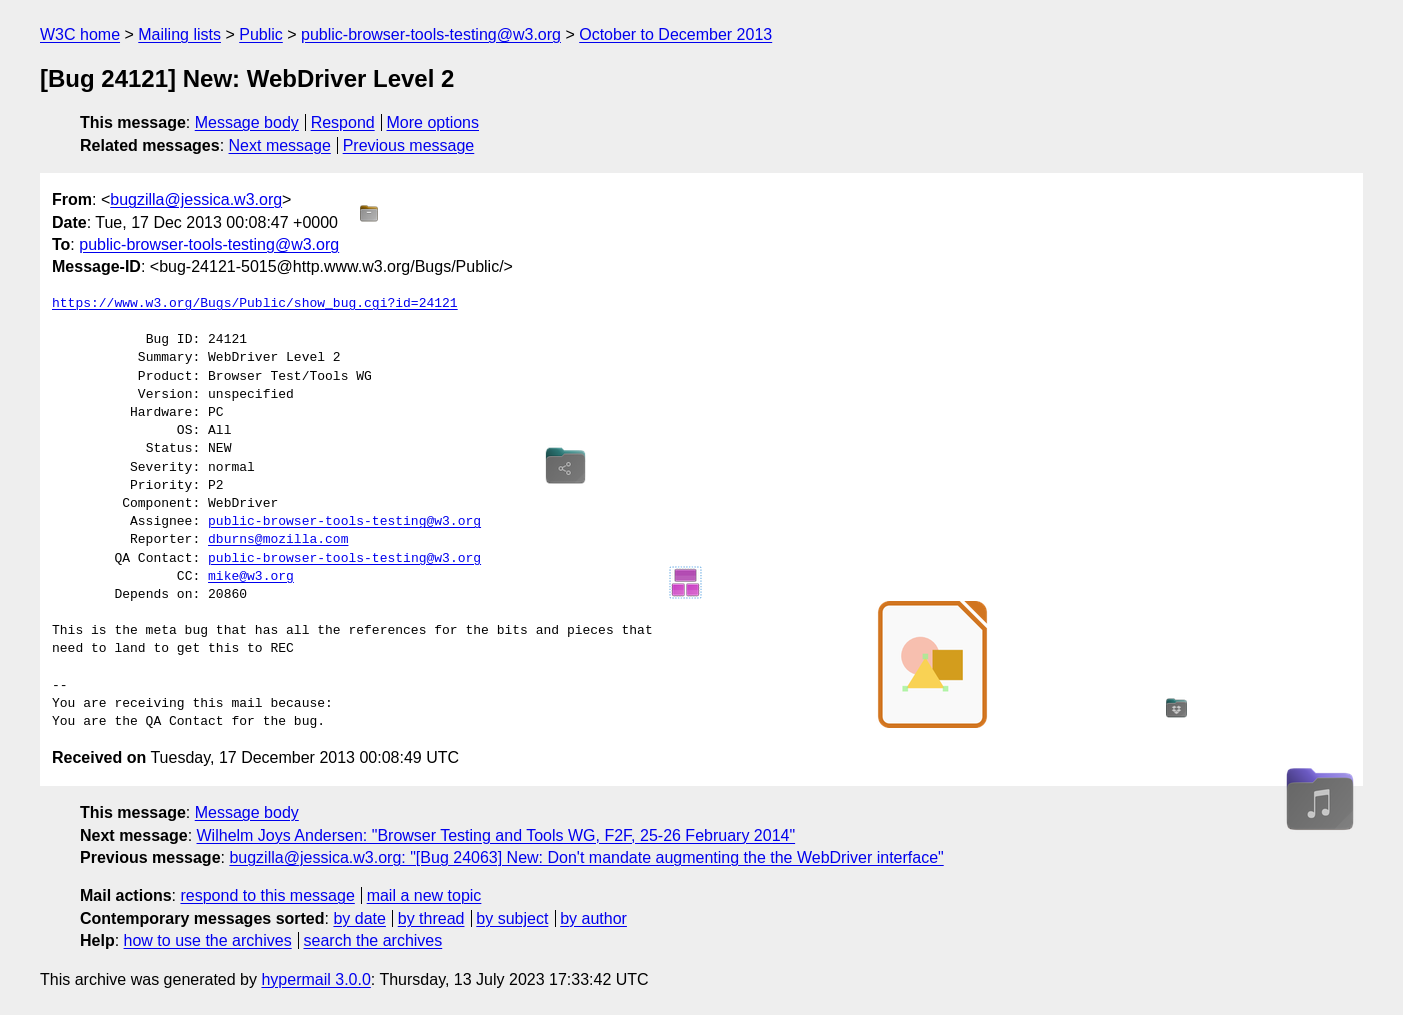 The image size is (1403, 1015). What do you see at coordinates (1320, 799) in the screenshot?
I see `open your music folder` at bounding box center [1320, 799].